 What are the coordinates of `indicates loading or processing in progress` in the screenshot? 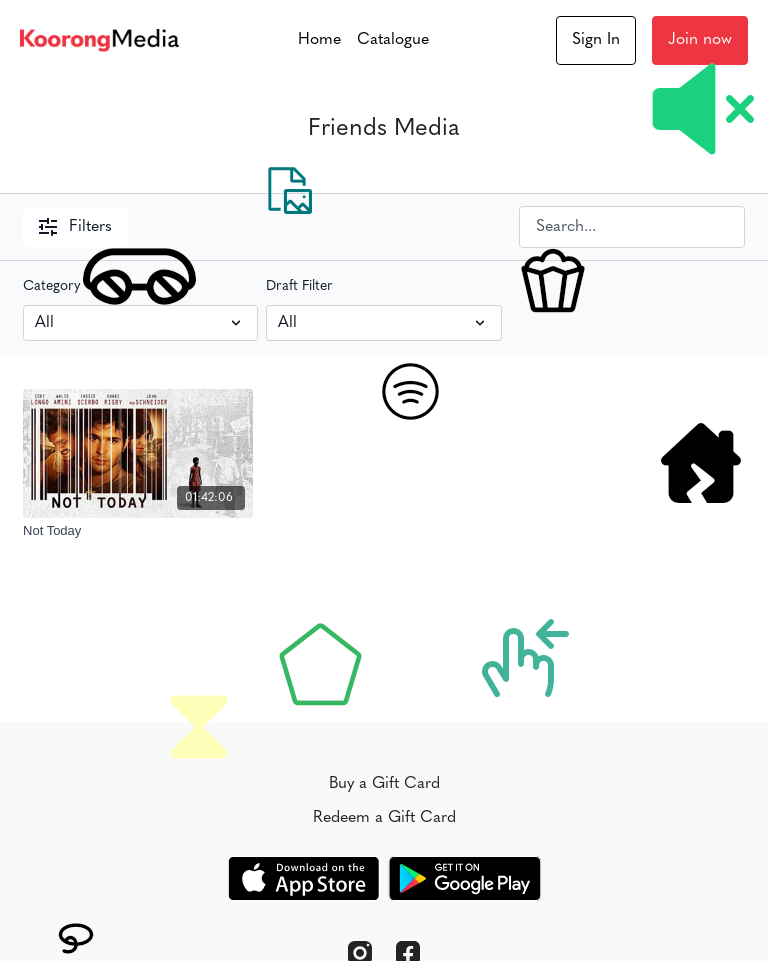 It's located at (199, 727).